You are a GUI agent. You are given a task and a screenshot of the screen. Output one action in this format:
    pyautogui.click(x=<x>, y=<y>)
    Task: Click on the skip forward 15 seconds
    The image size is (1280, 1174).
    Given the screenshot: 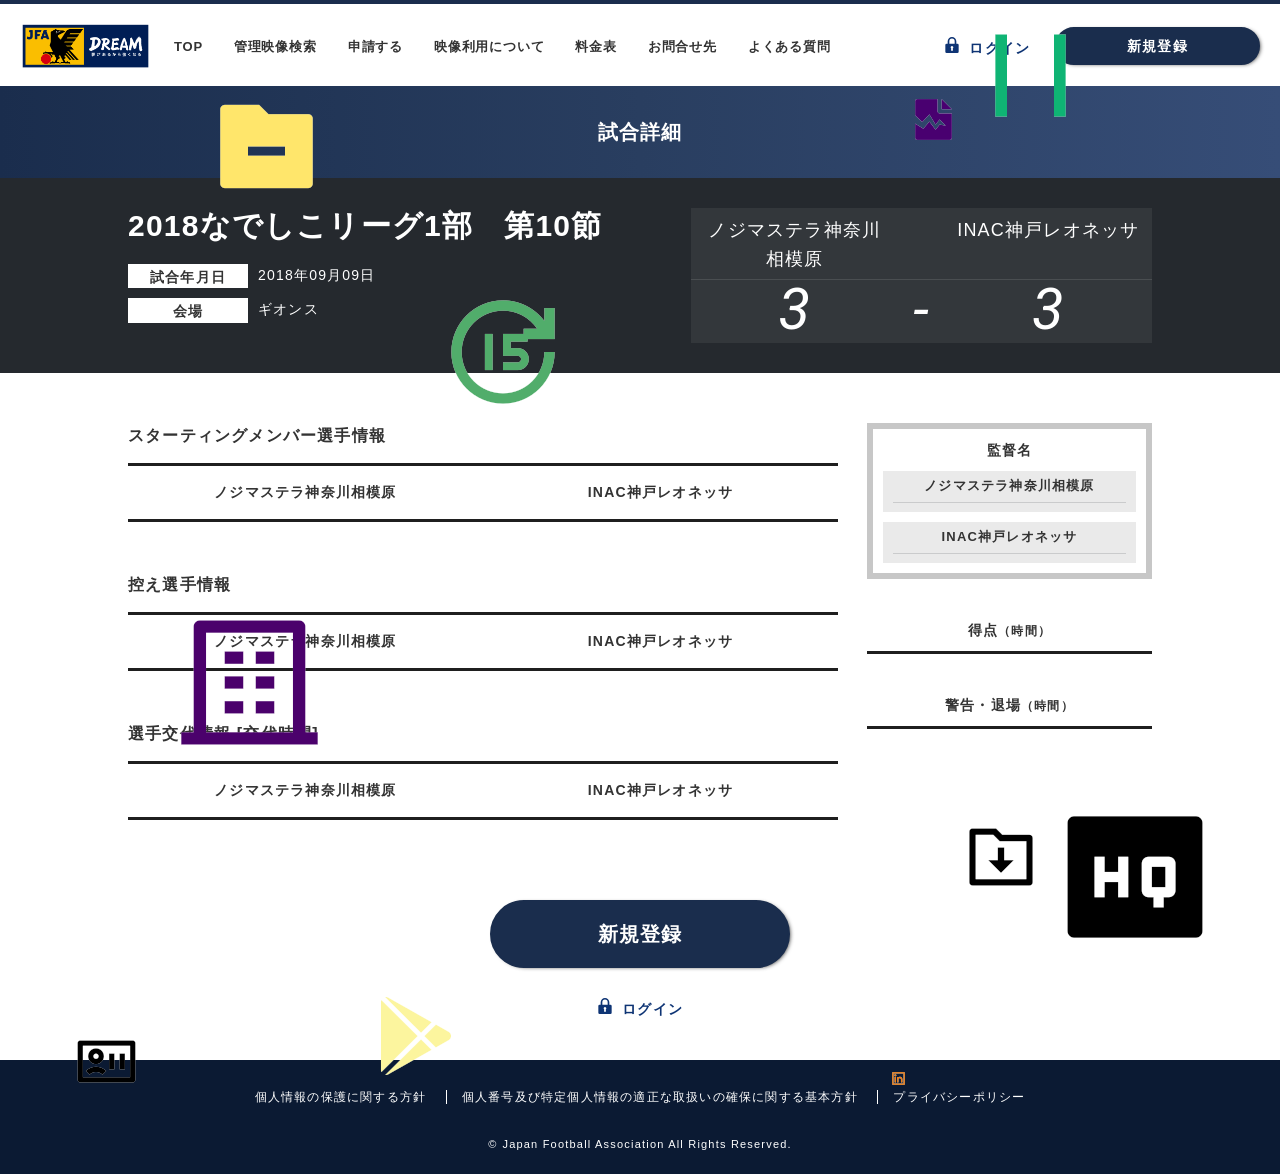 What is the action you would take?
    pyautogui.click(x=503, y=352)
    